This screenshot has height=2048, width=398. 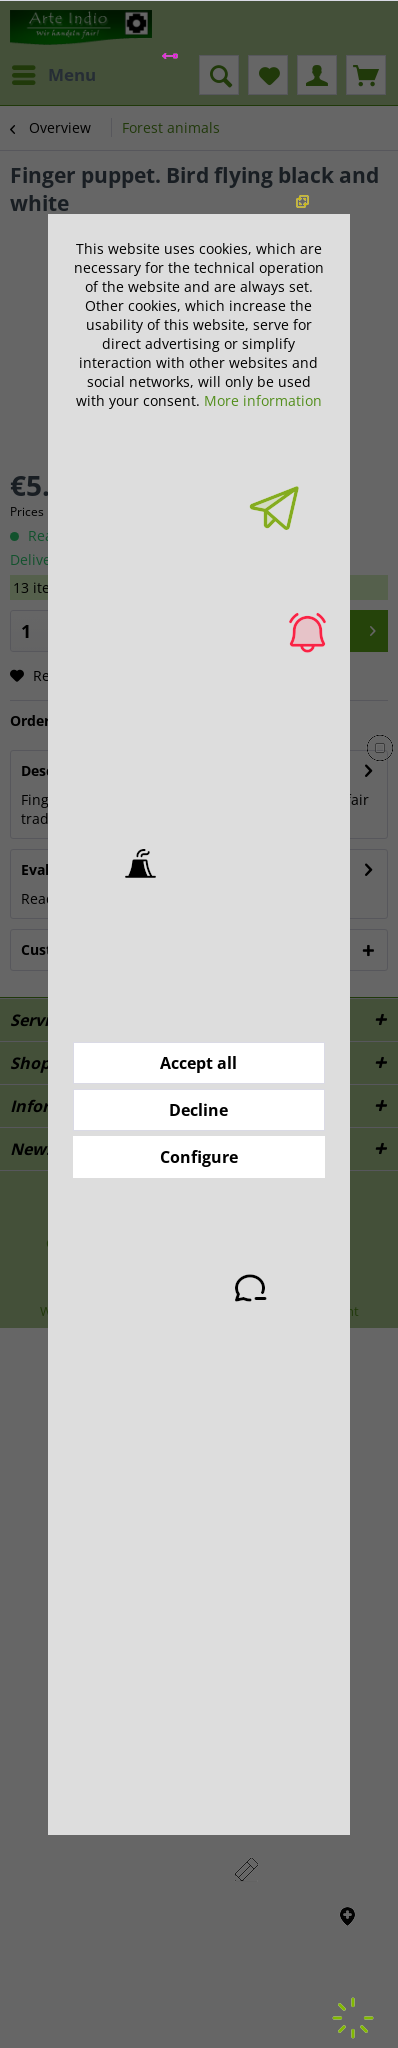 What do you see at coordinates (302, 201) in the screenshot?
I see `apply layer difference blend mode` at bounding box center [302, 201].